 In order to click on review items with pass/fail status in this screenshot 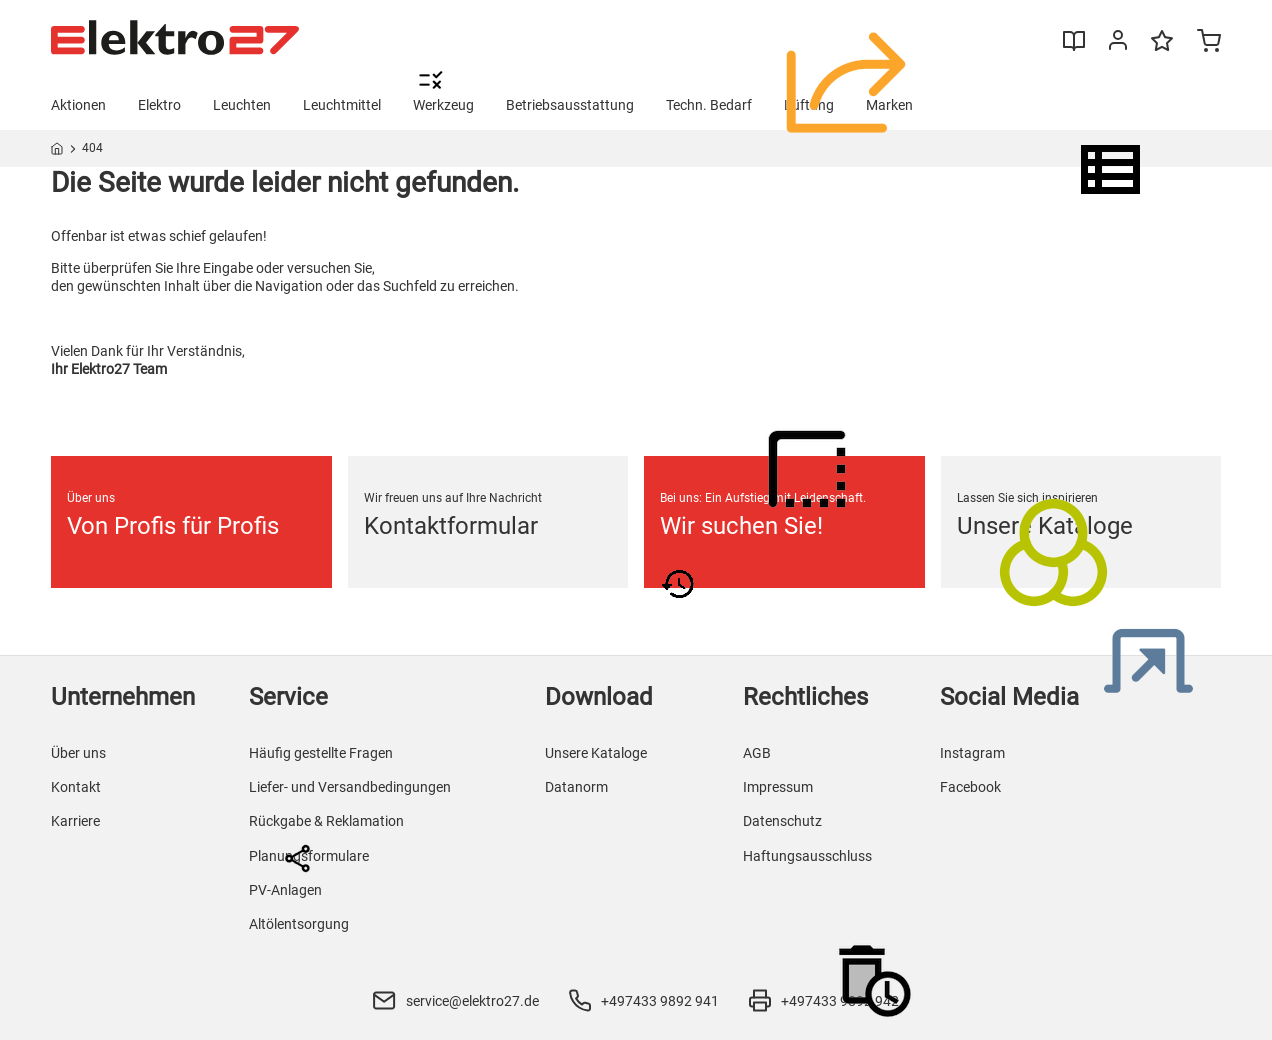, I will do `click(431, 80)`.